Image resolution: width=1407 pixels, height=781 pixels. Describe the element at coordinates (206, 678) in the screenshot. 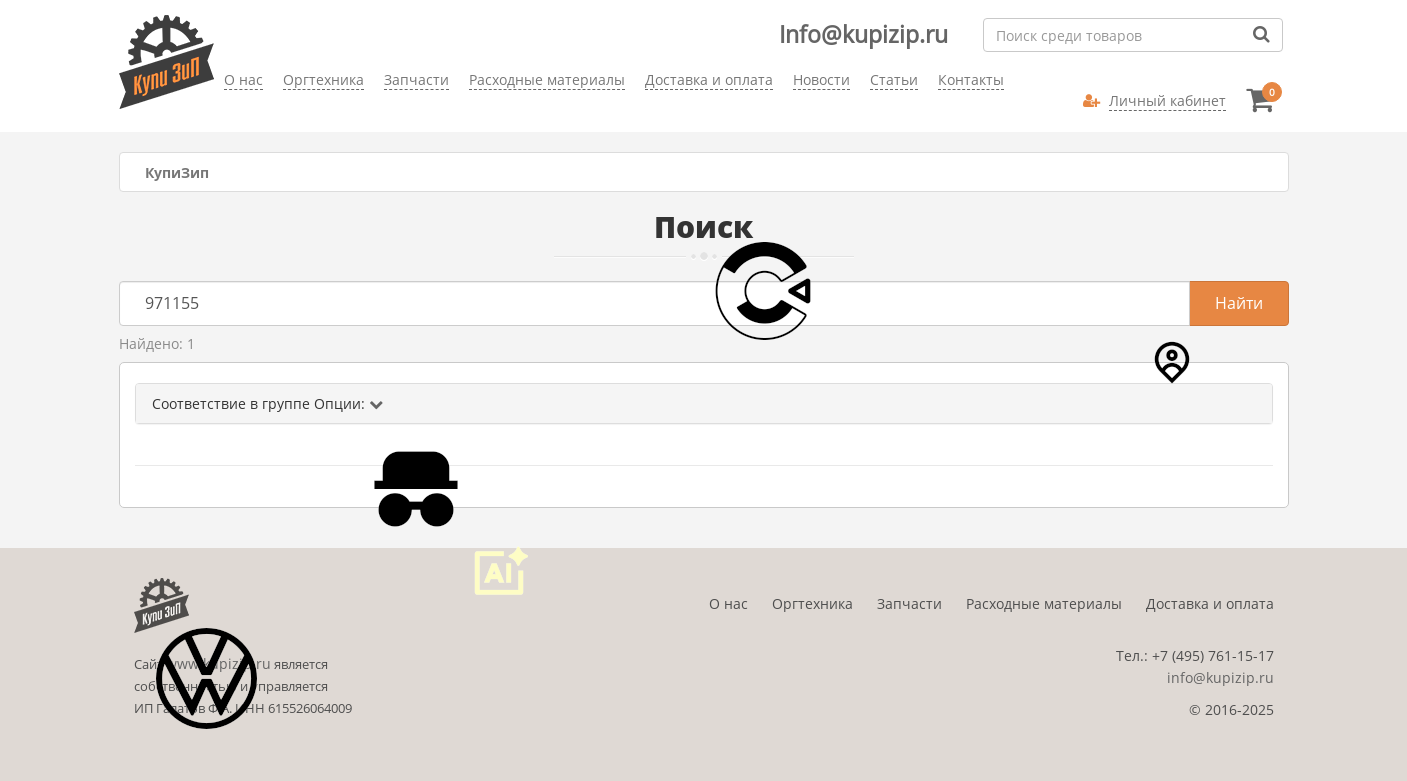

I see `volkswagen brand logo` at that location.